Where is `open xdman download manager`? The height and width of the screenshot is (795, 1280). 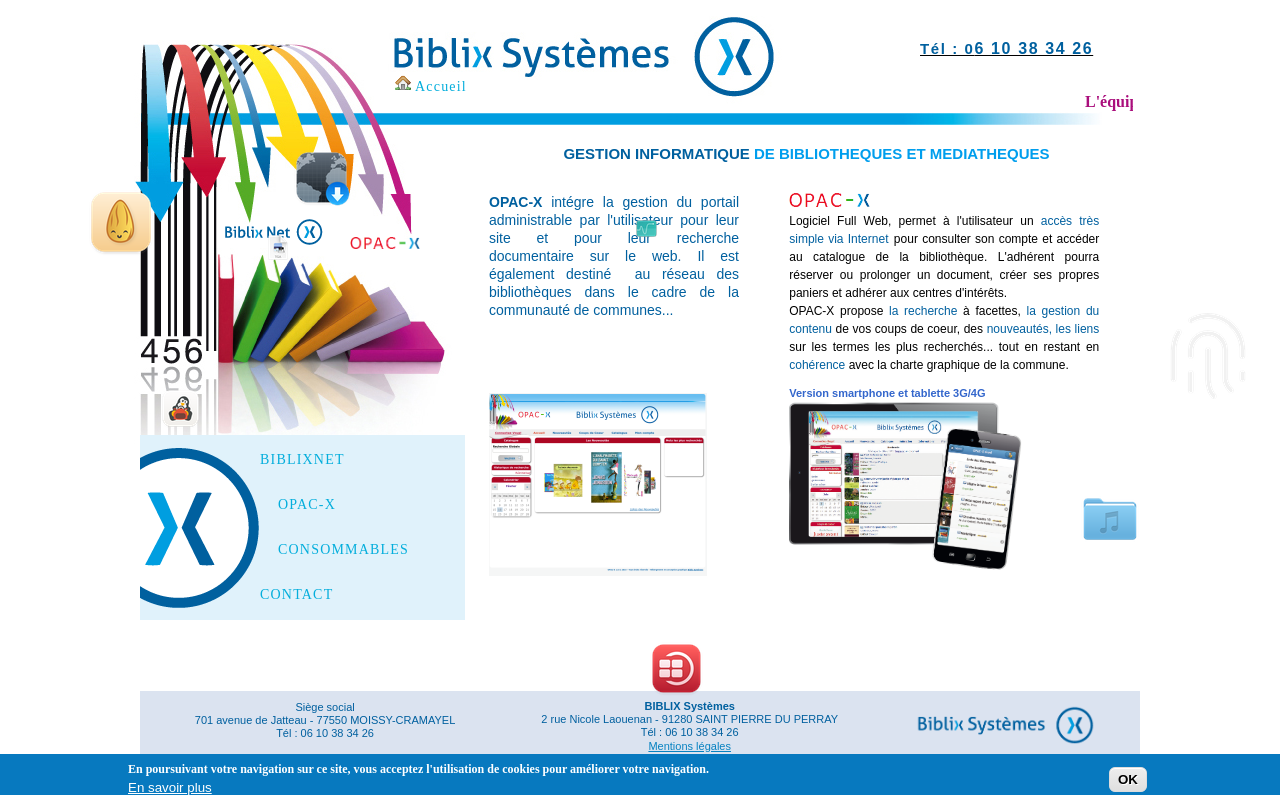
open xdman download manager is located at coordinates (321, 177).